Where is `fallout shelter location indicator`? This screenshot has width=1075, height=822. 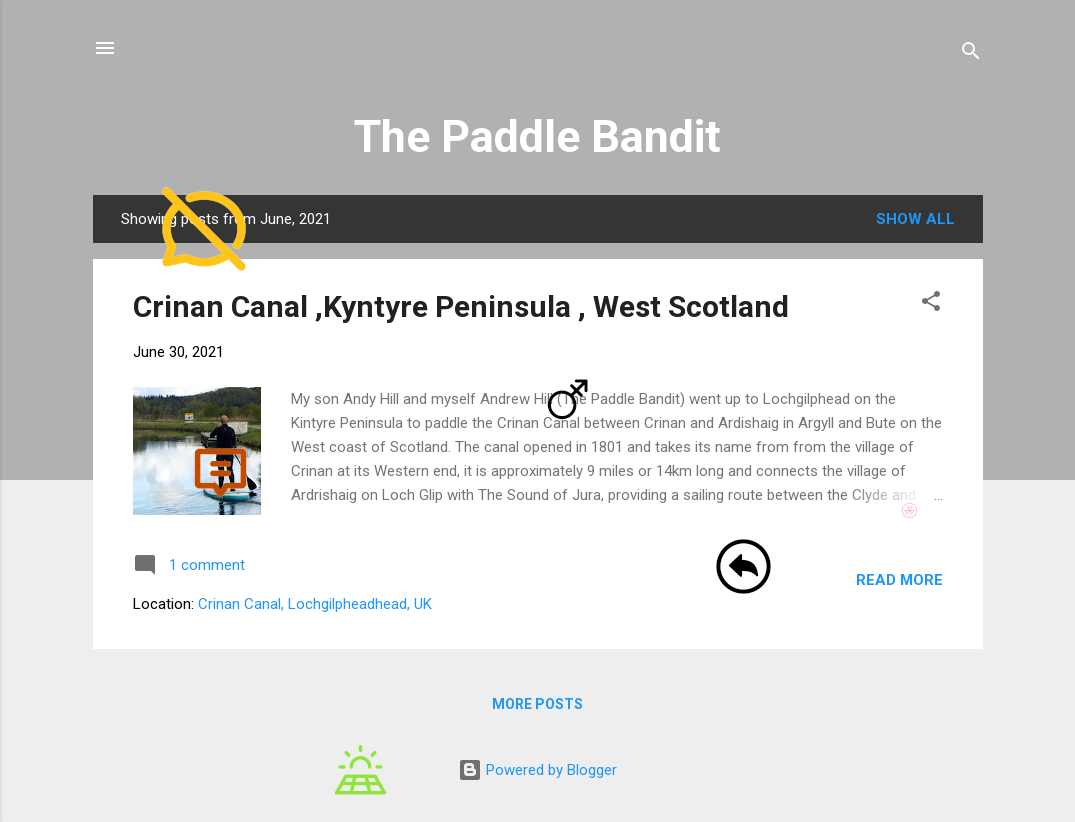 fallout shelter location indicator is located at coordinates (909, 510).